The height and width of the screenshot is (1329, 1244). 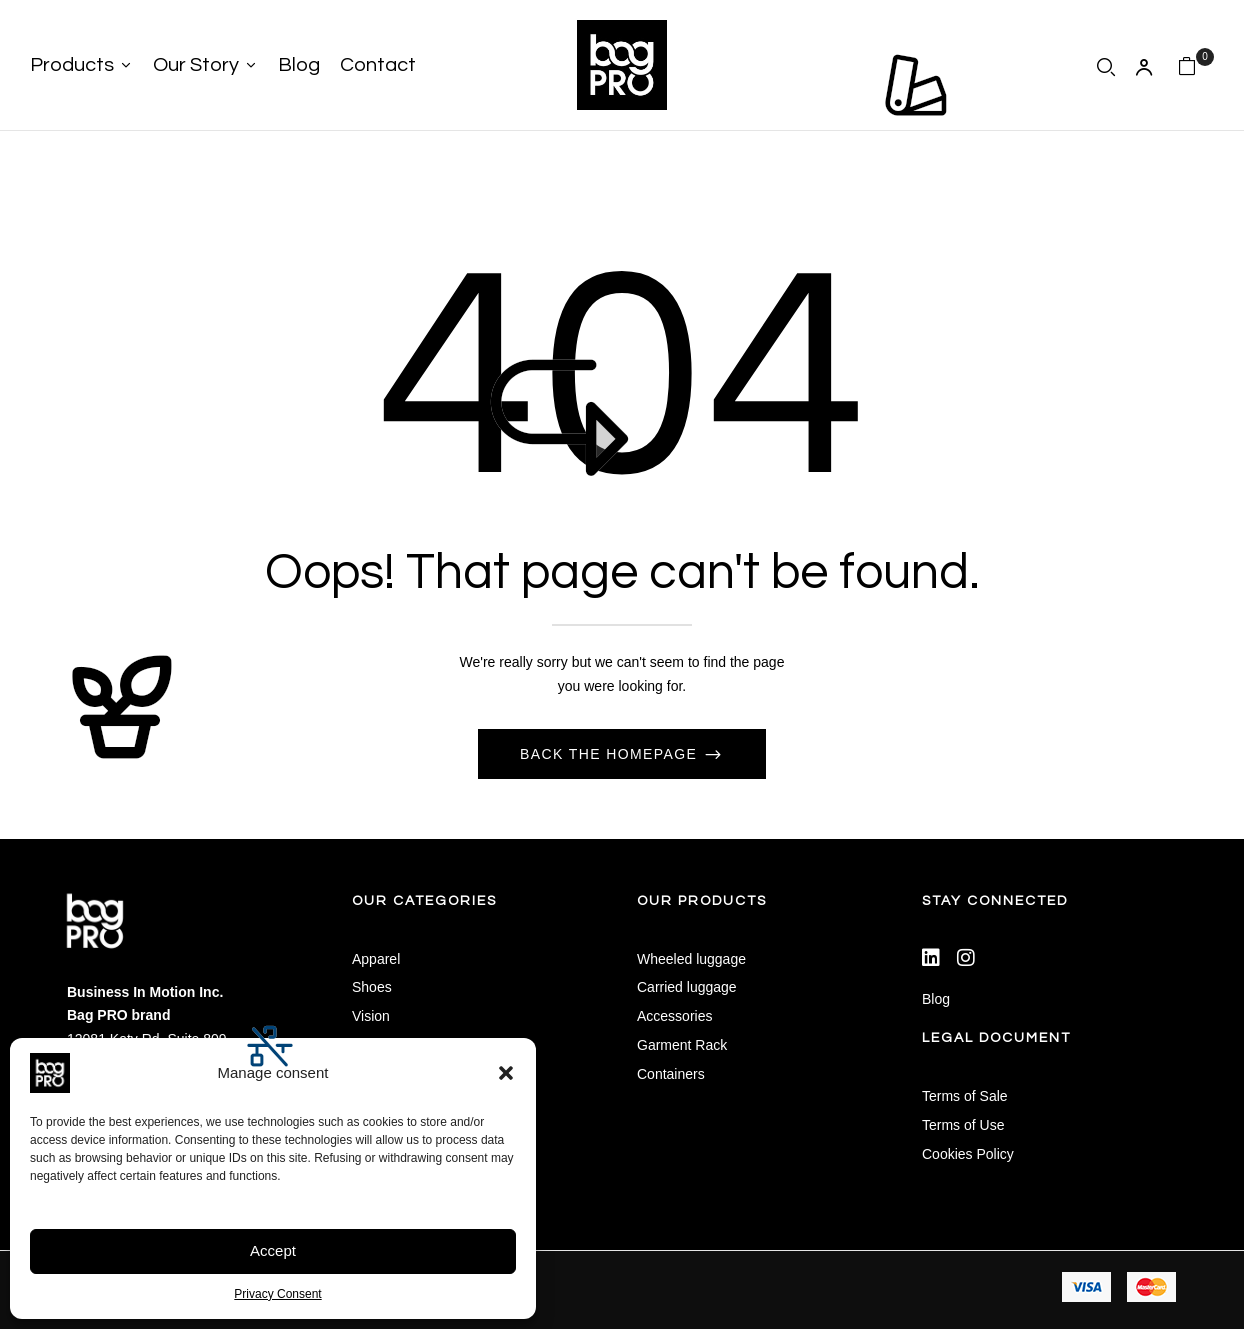 I want to click on access plant care or gardening features, so click(x=120, y=707).